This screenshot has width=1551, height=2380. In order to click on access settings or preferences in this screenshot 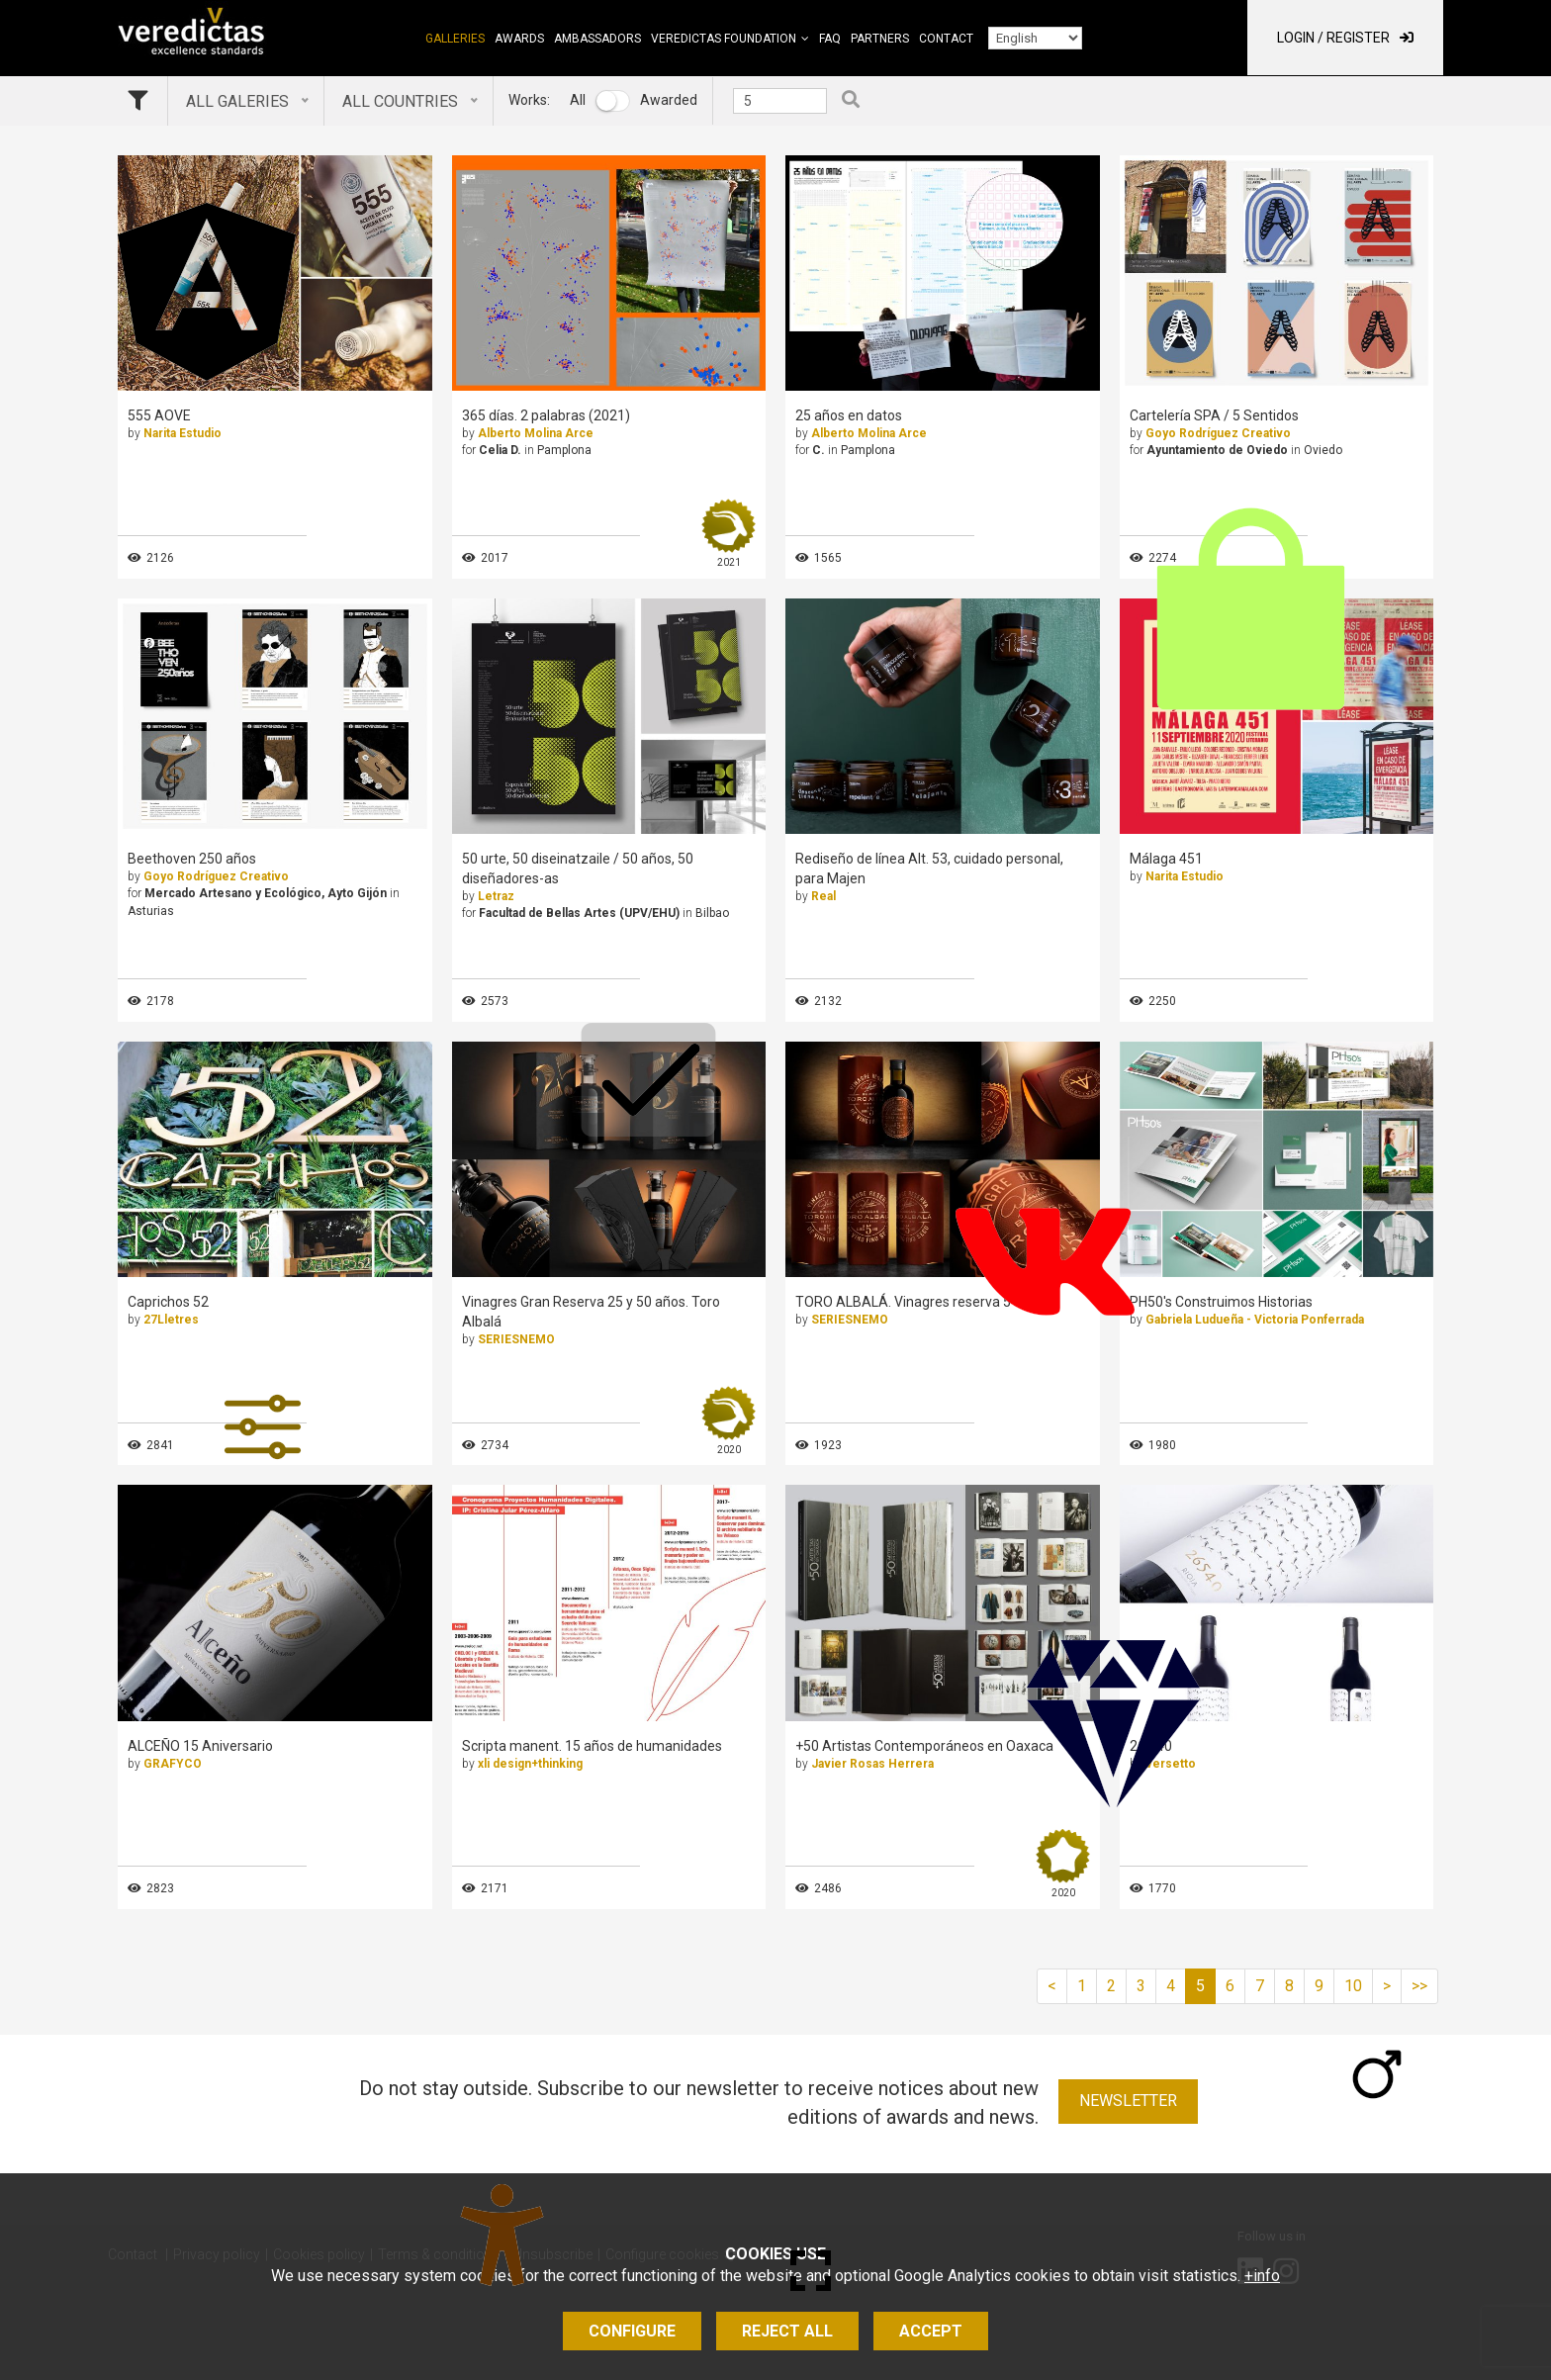, I will do `click(262, 1426)`.